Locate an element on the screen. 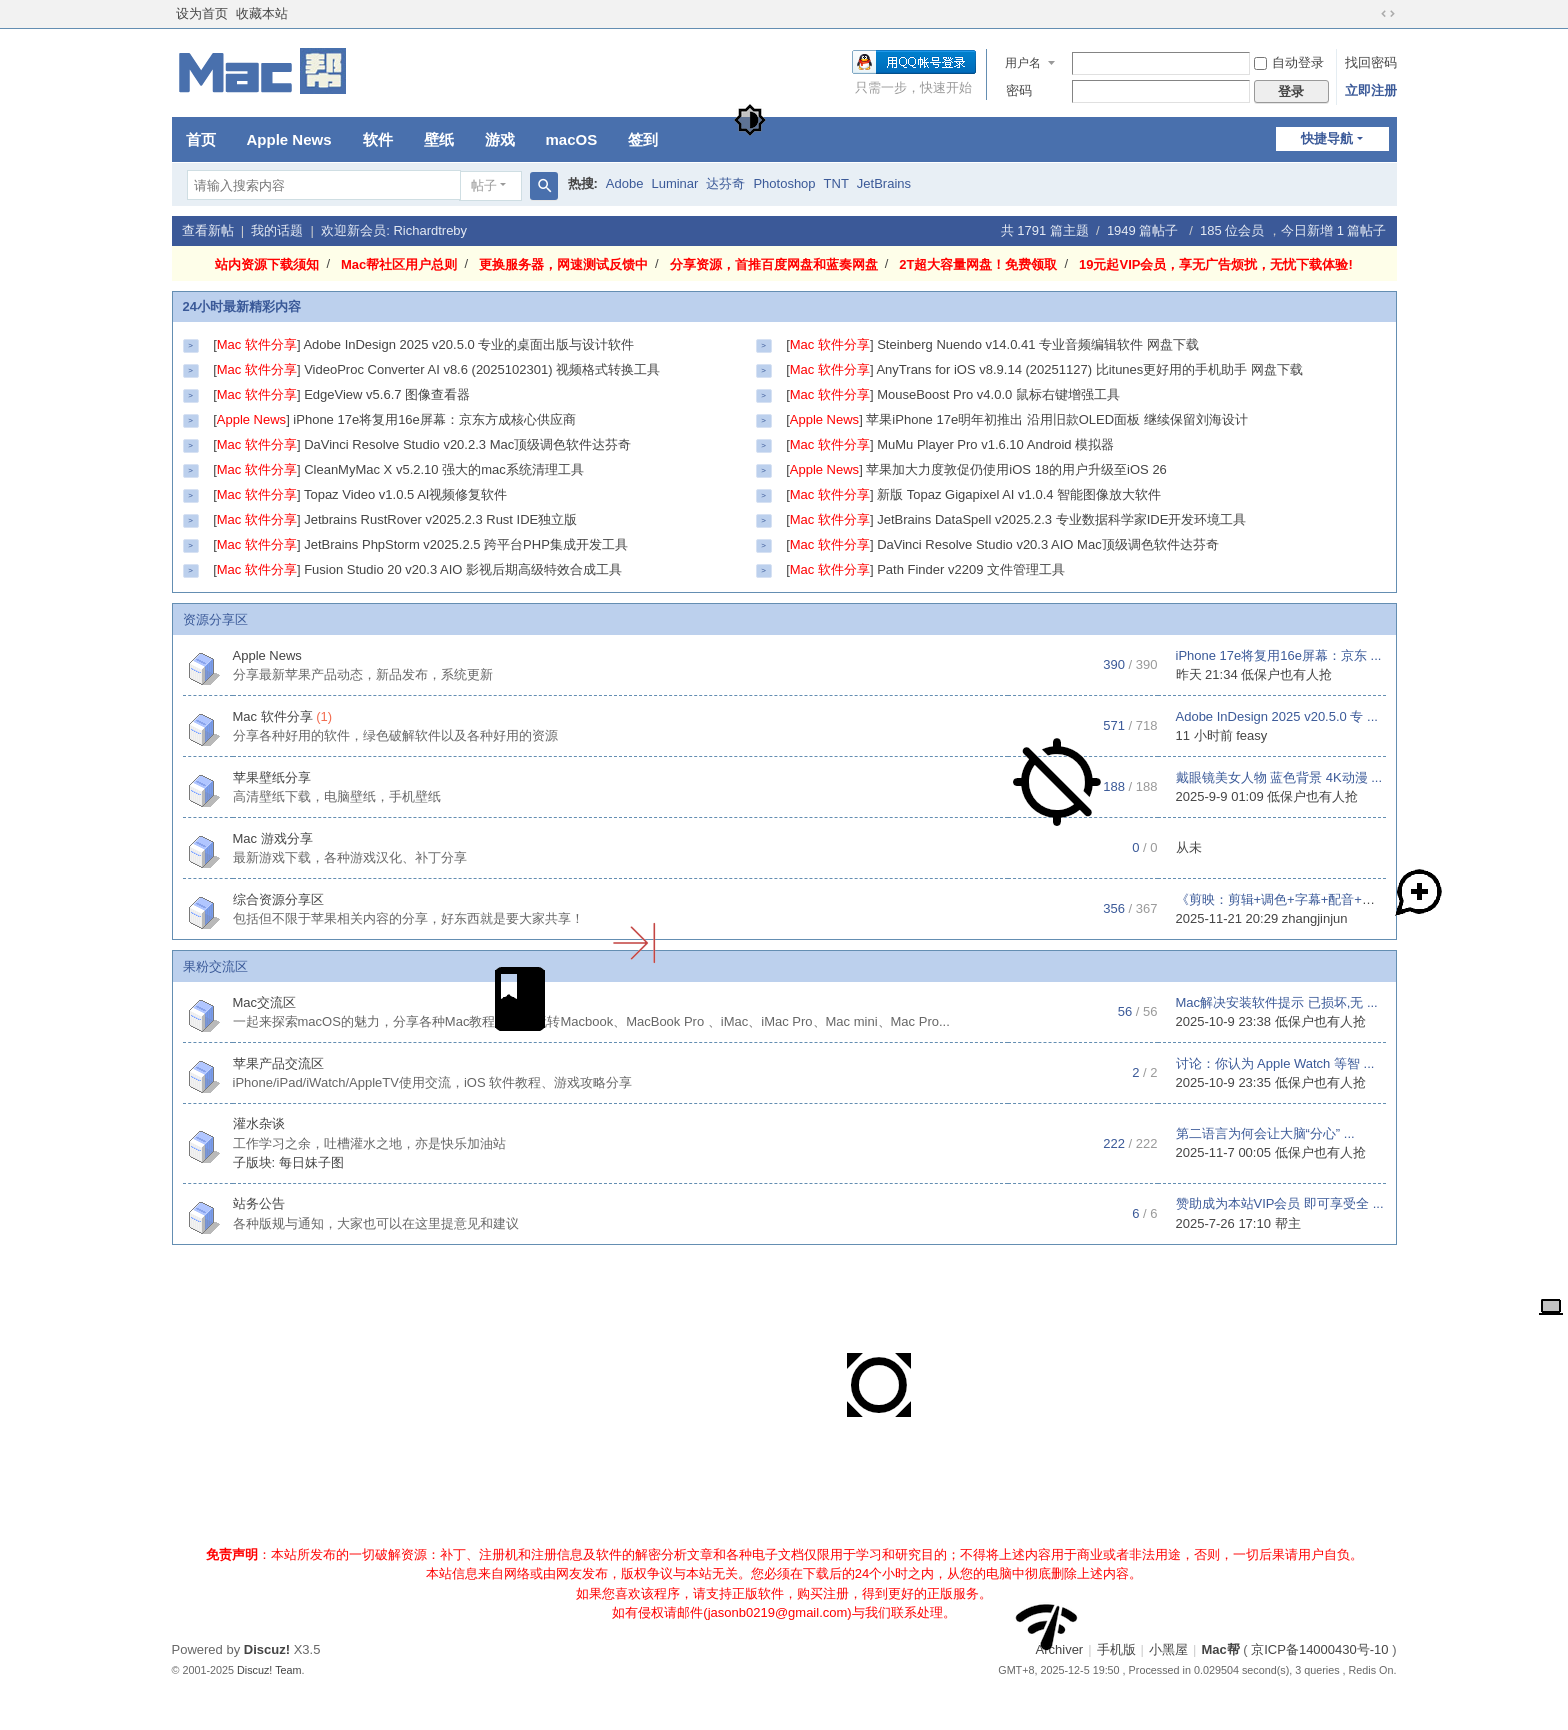 This screenshot has width=1568, height=1730. switch to laptop or desktop view is located at coordinates (1551, 1307).